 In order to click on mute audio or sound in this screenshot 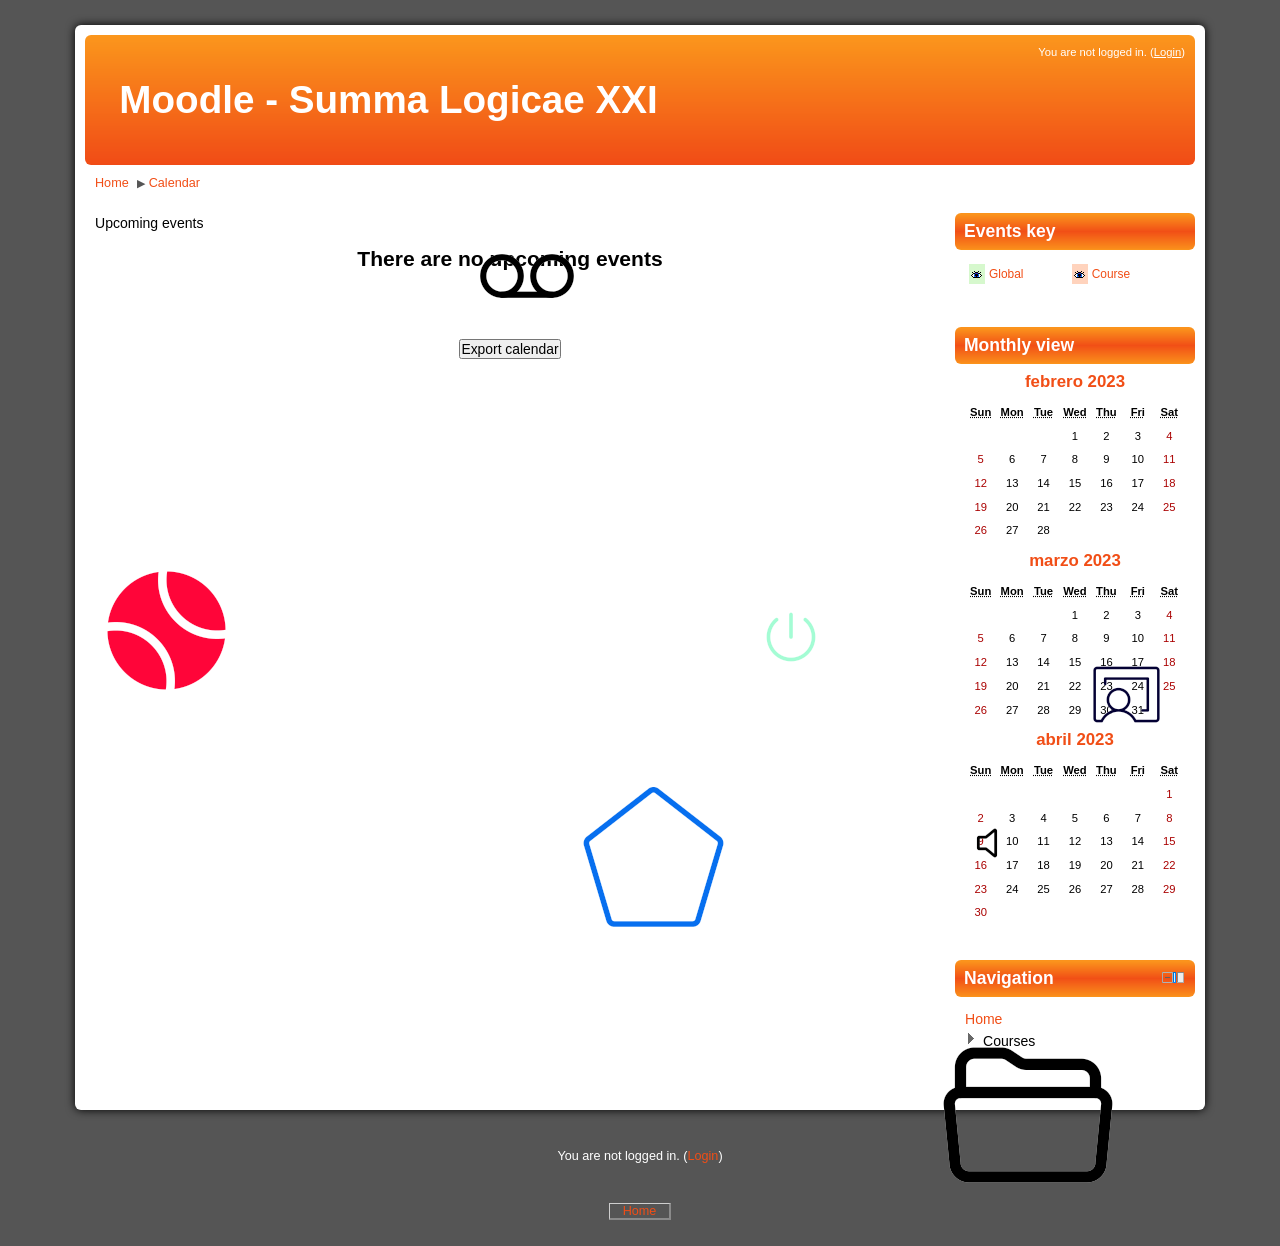, I will do `click(987, 843)`.